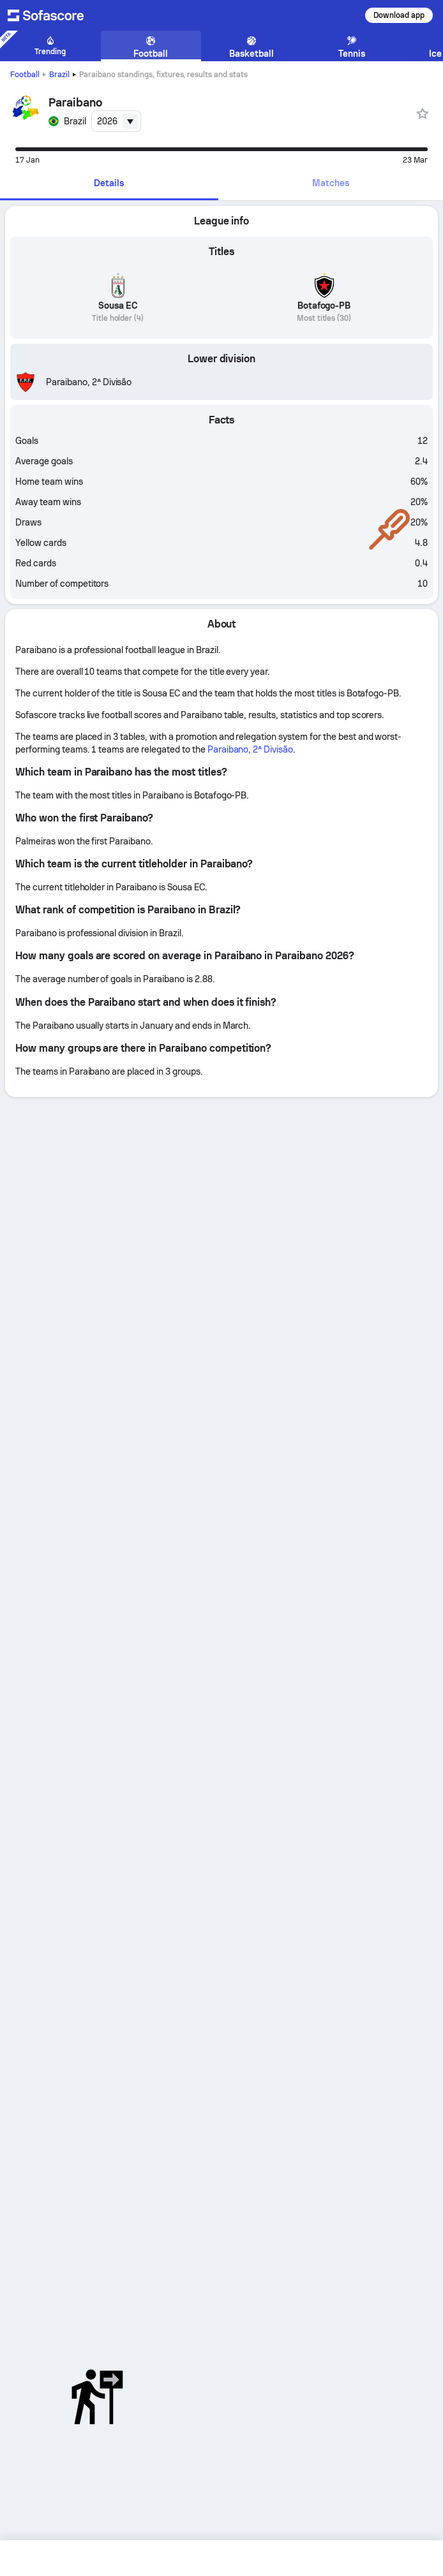 Image resolution: width=443 pixels, height=2576 pixels. I want to click on follow directional signage or wayfinding, so click(98, 2397).